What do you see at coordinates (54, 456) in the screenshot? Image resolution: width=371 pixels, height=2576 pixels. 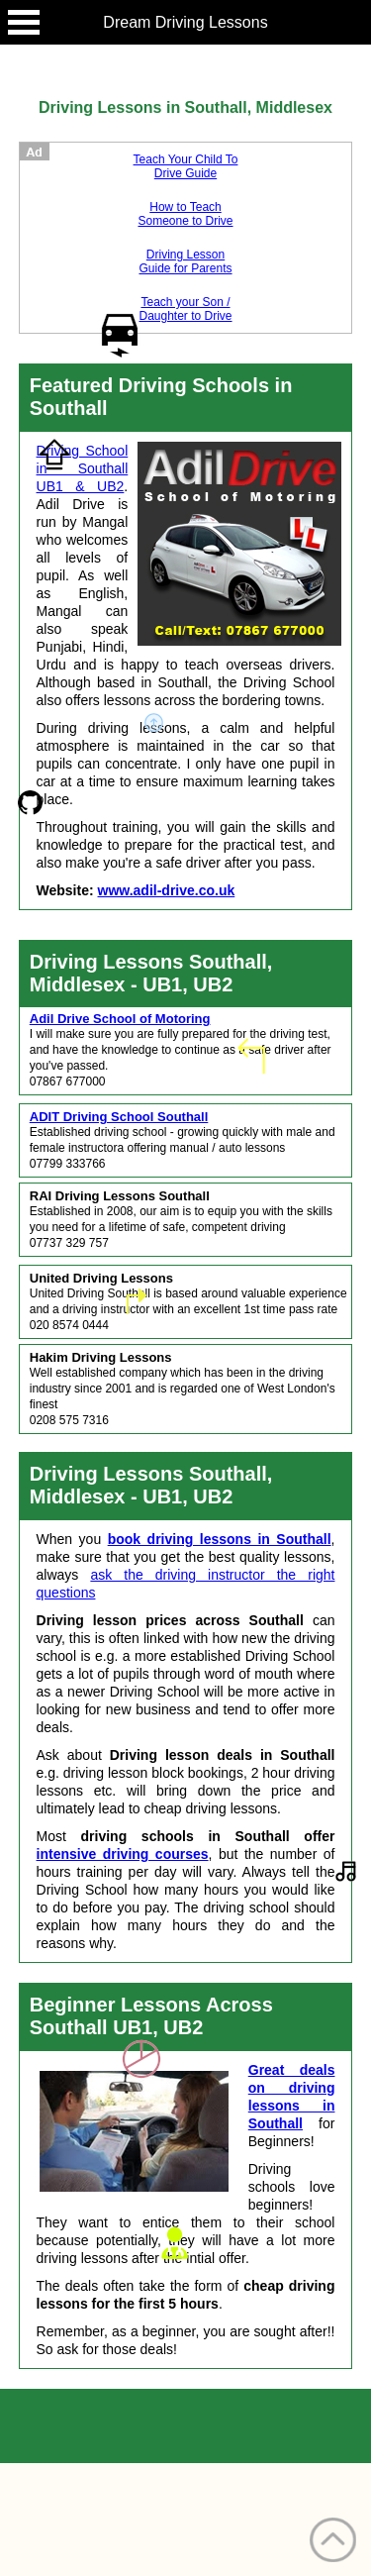 I see `upload a file or document` at bounding box center [54, 456].